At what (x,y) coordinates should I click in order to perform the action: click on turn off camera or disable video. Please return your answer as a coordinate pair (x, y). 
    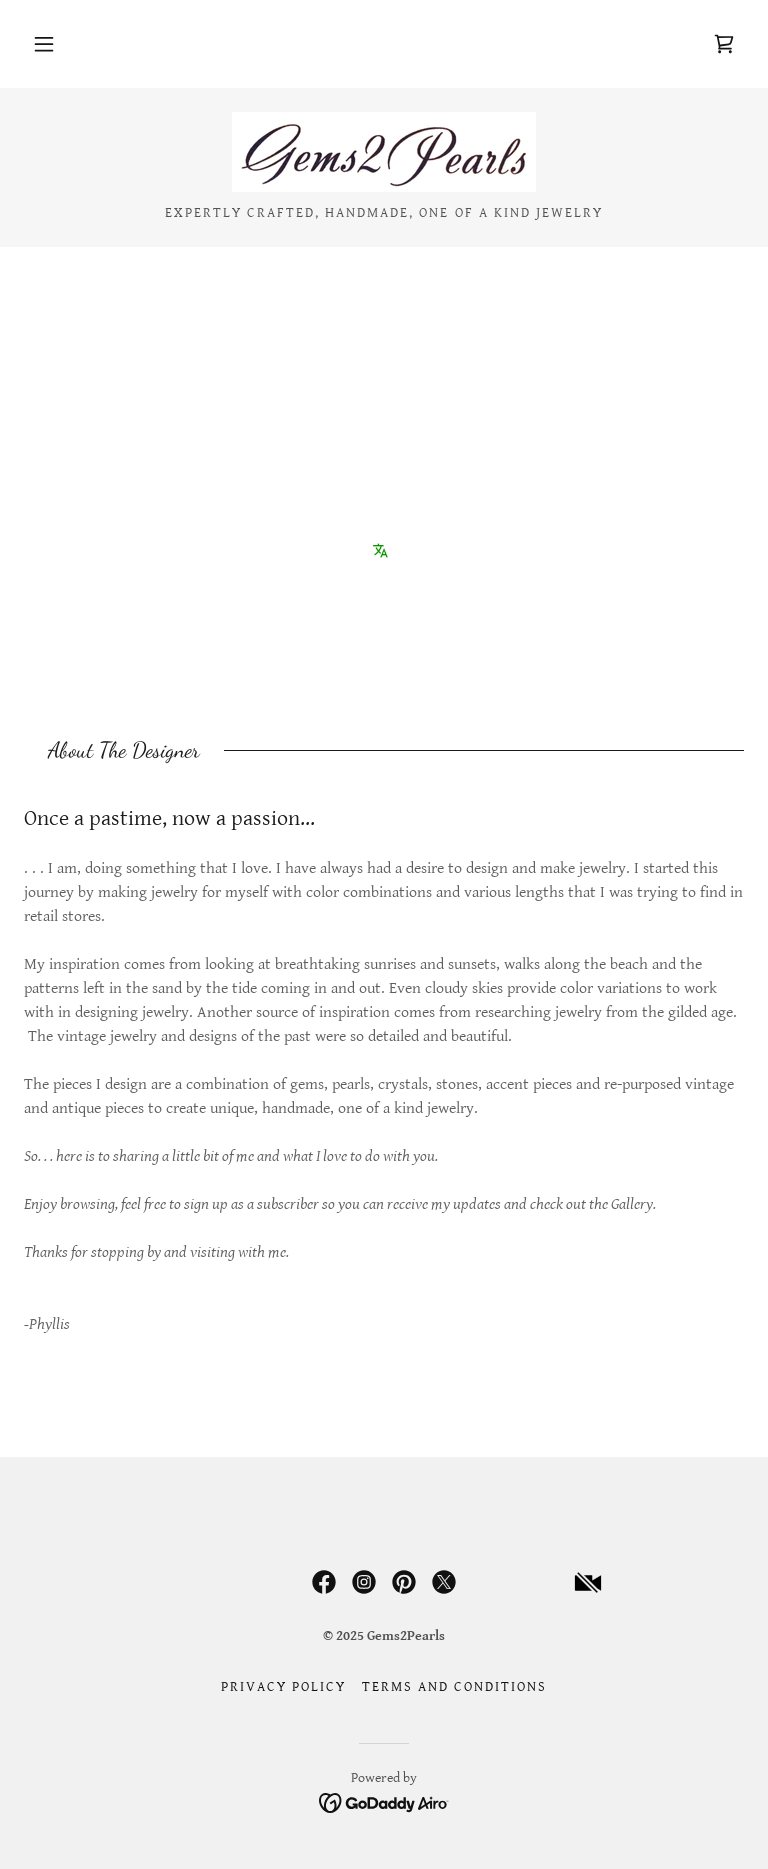
    Looking at the image, I should click on (588, 1583).